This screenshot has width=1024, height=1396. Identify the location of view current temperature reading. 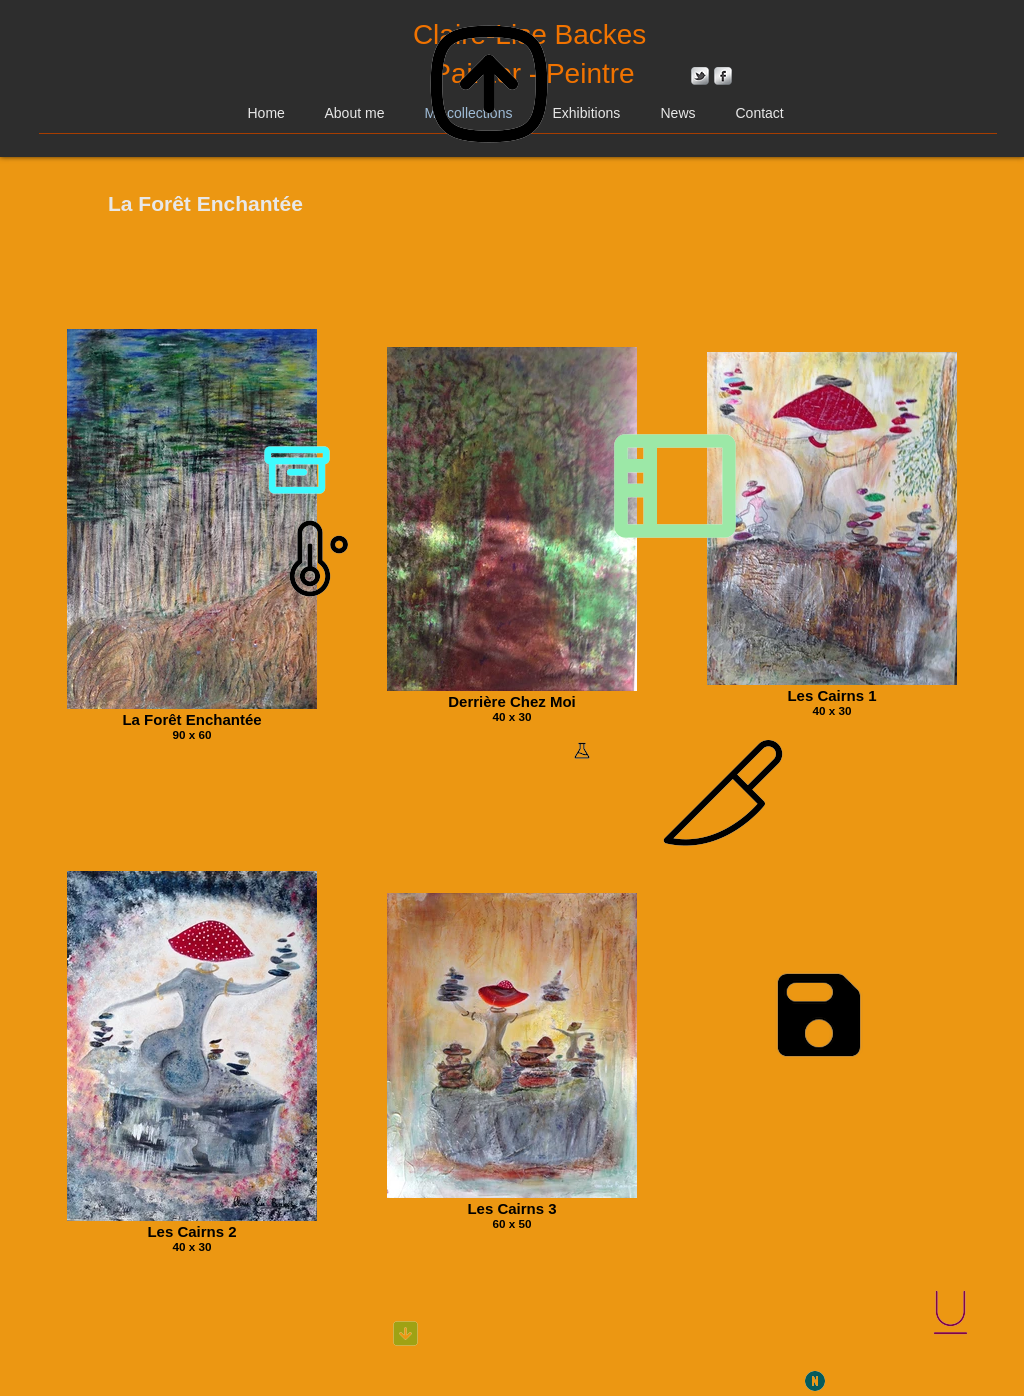
(312, 558).